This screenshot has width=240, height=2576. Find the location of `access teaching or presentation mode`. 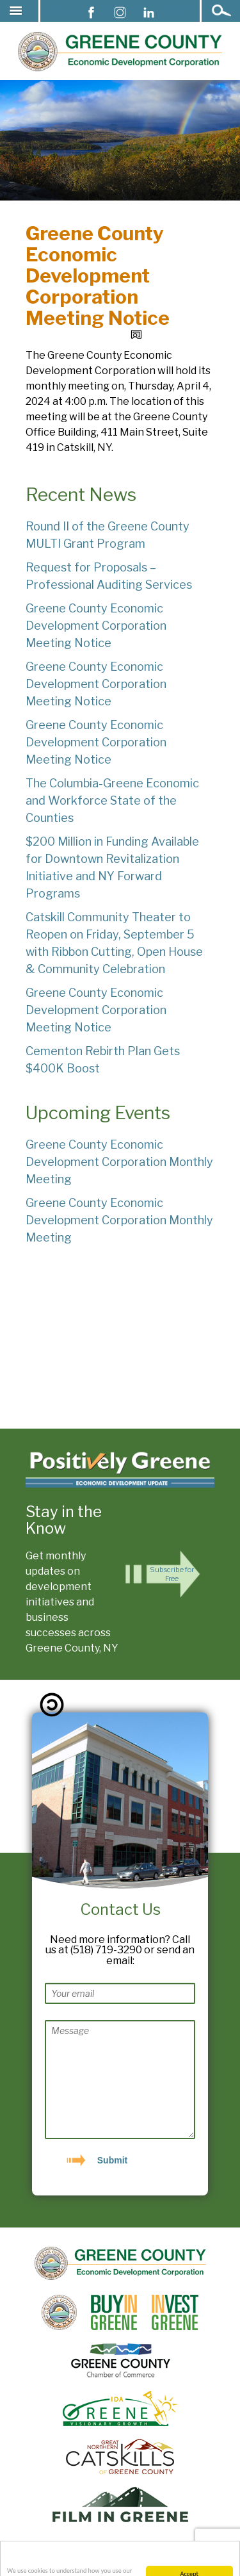

access teaching or presentation mode is located at coordinates (136, 334).